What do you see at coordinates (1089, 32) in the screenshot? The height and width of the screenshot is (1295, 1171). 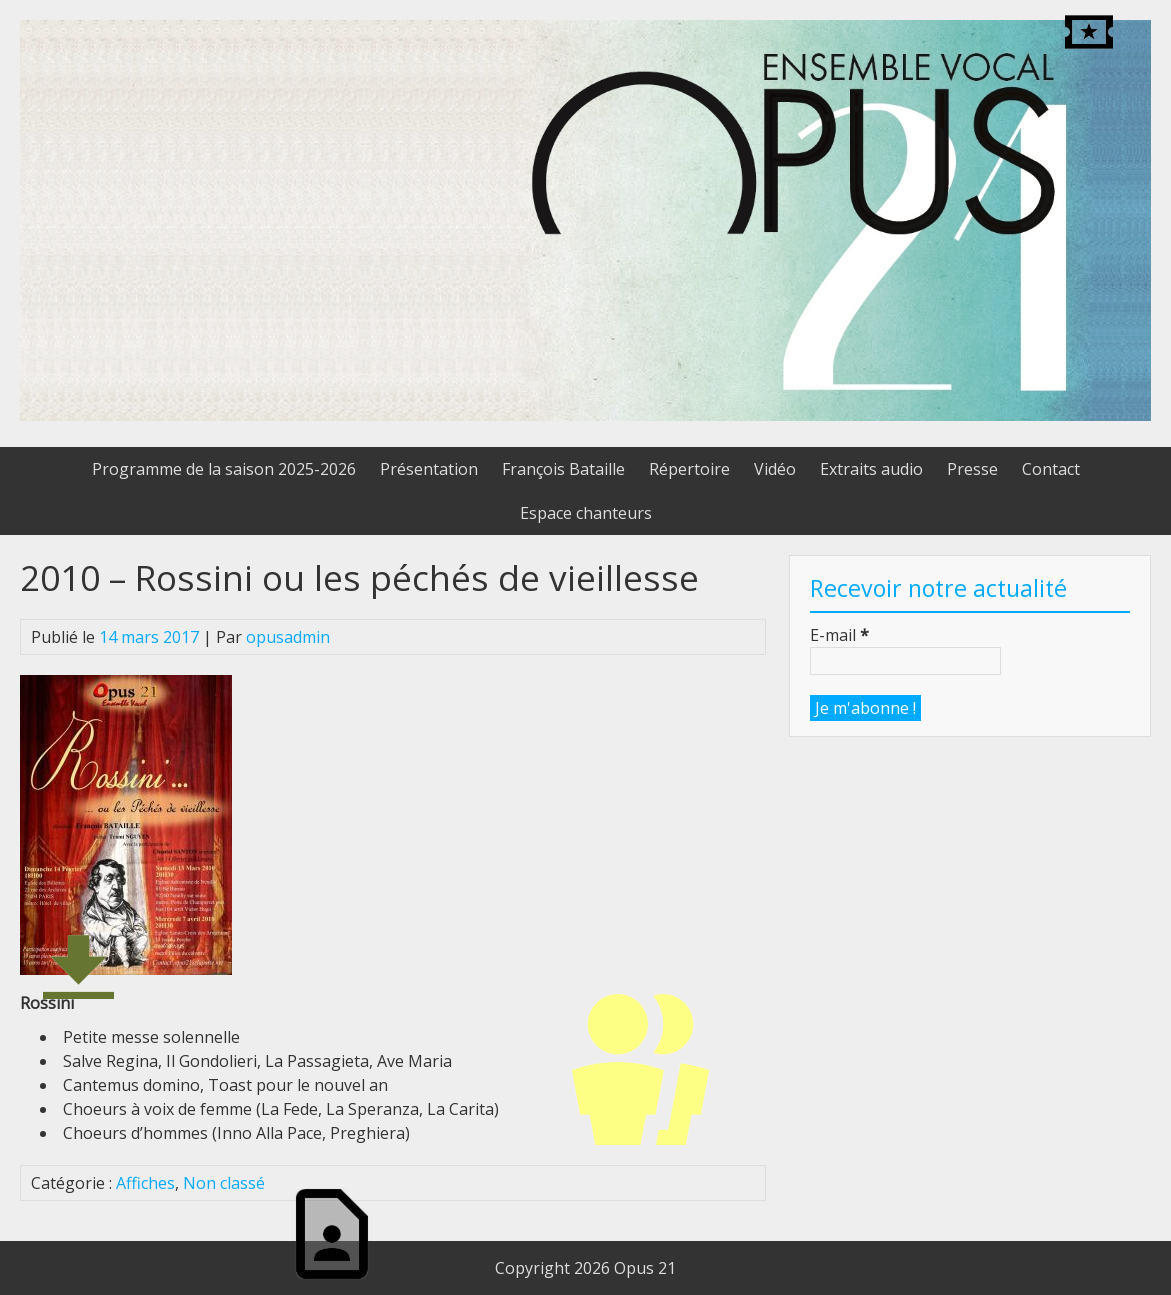 I see `view your tickets or passes` at bounding box center [1089, 32].